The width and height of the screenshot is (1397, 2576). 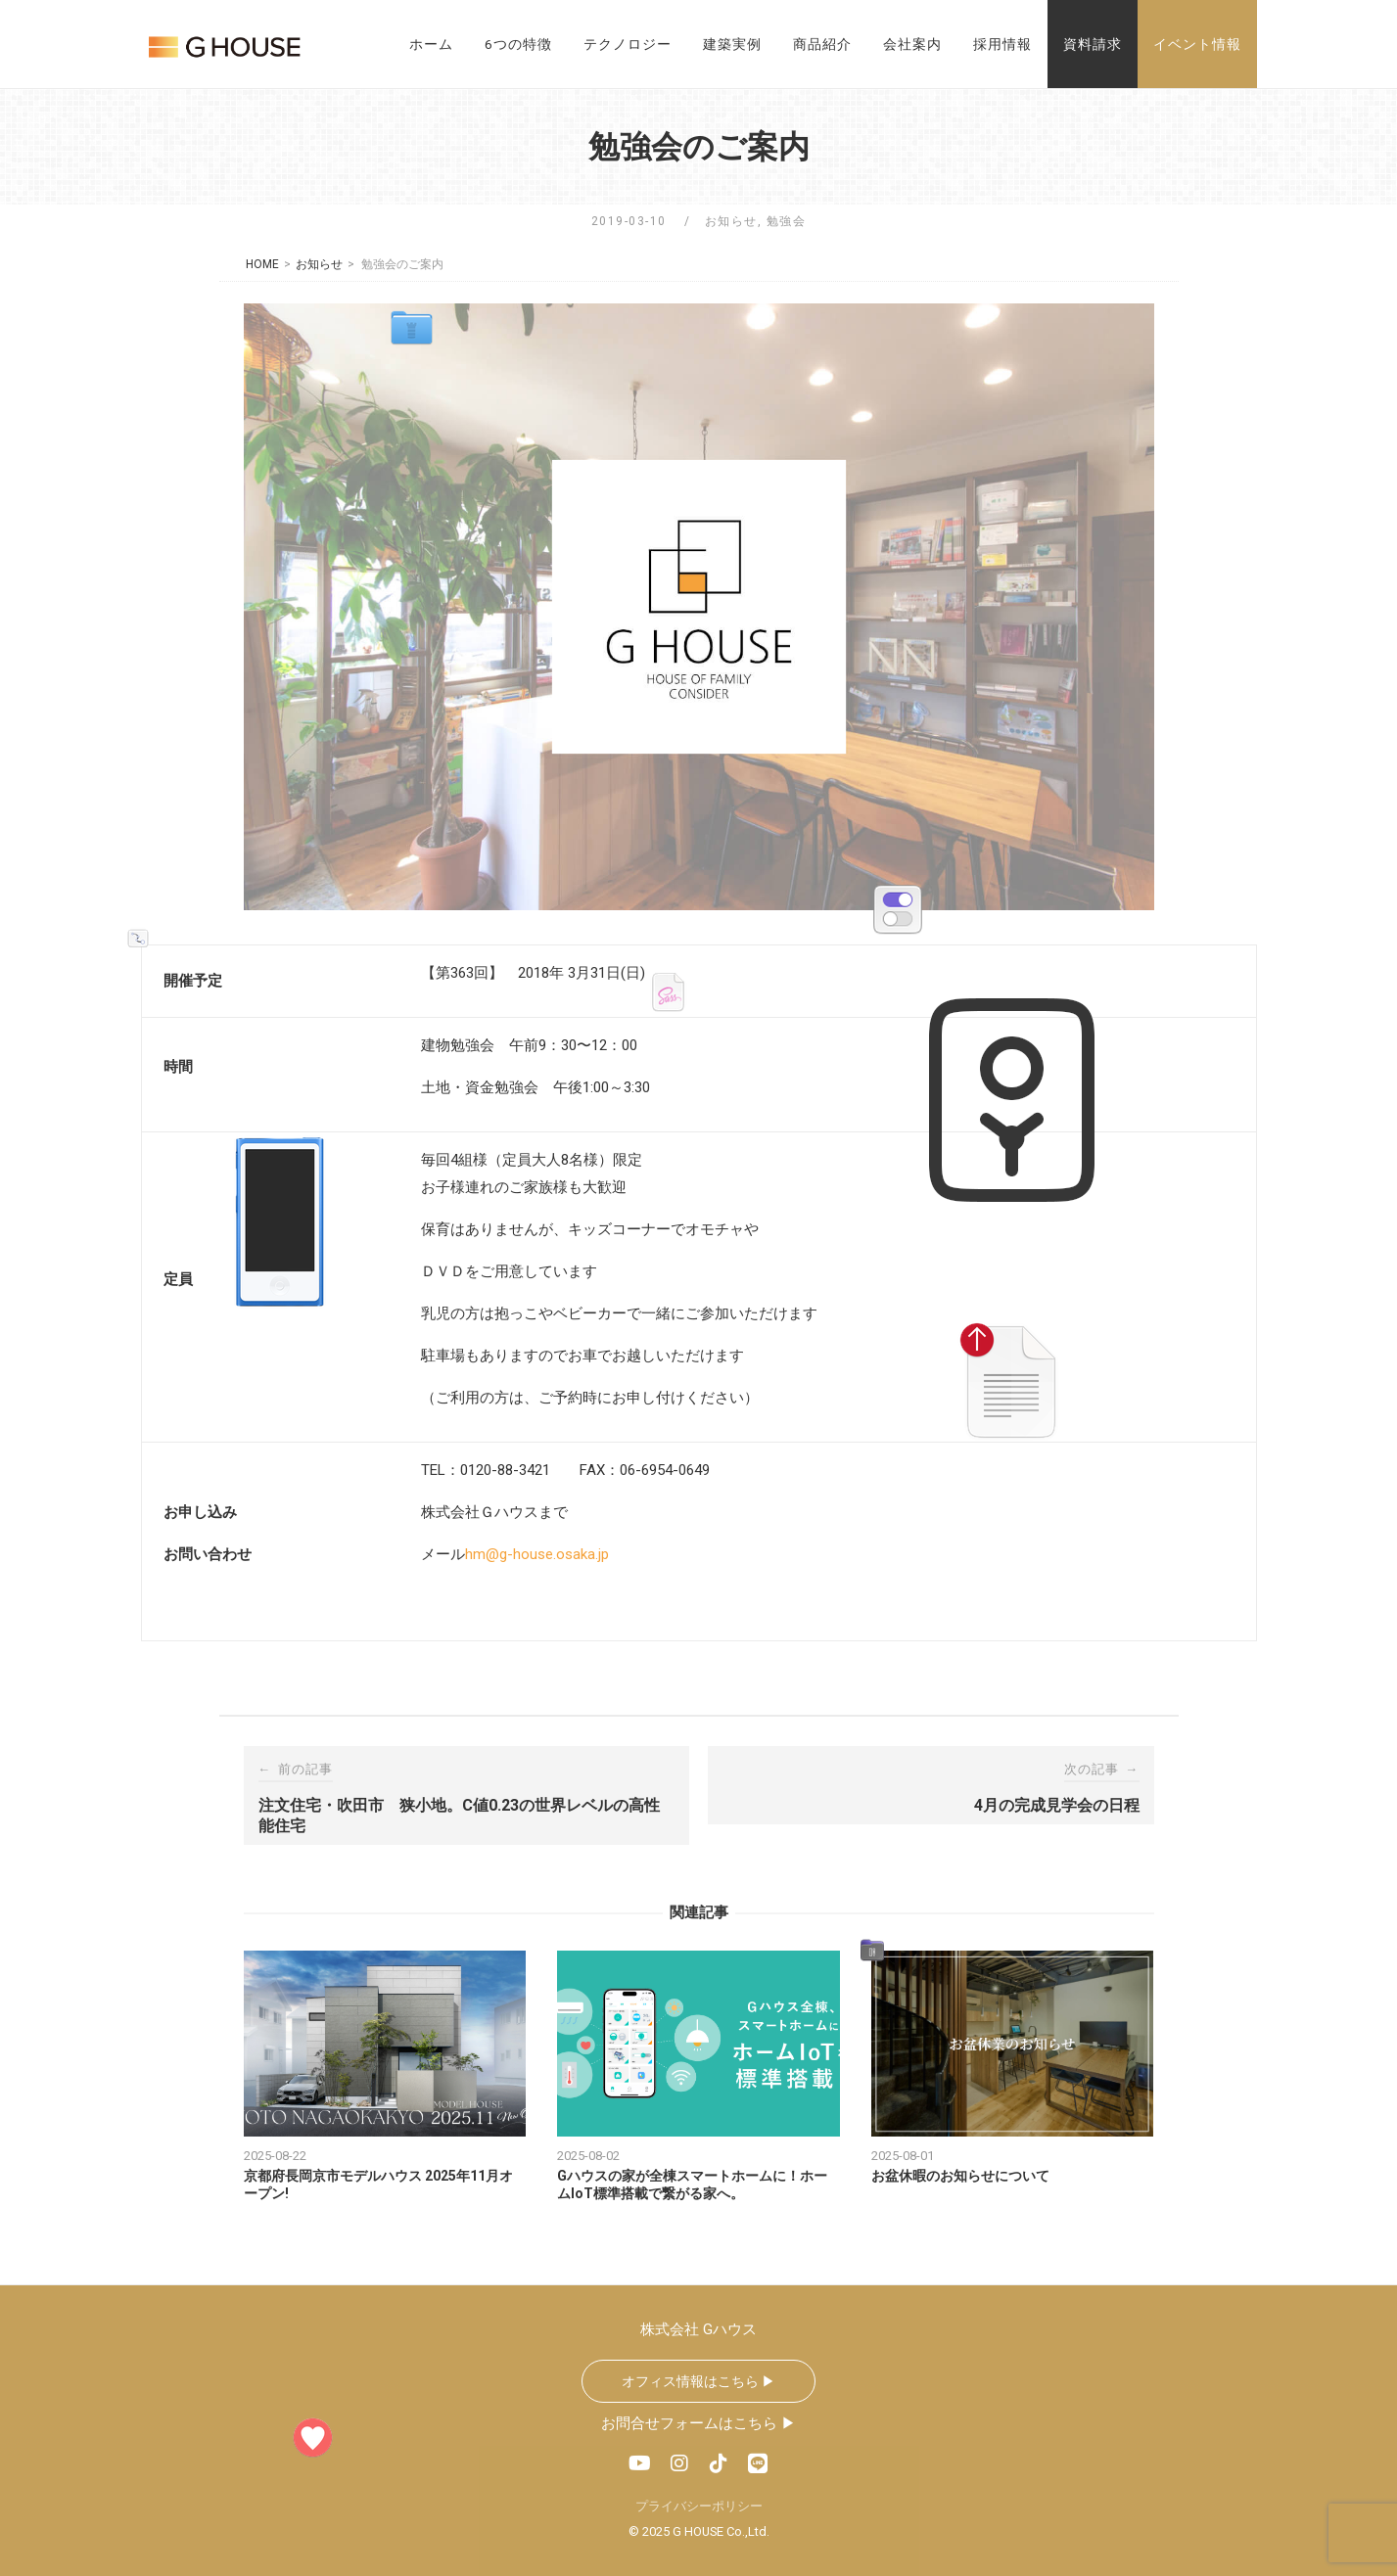 I want to click on iPod nano device connected, so click(x=279, y=1221).